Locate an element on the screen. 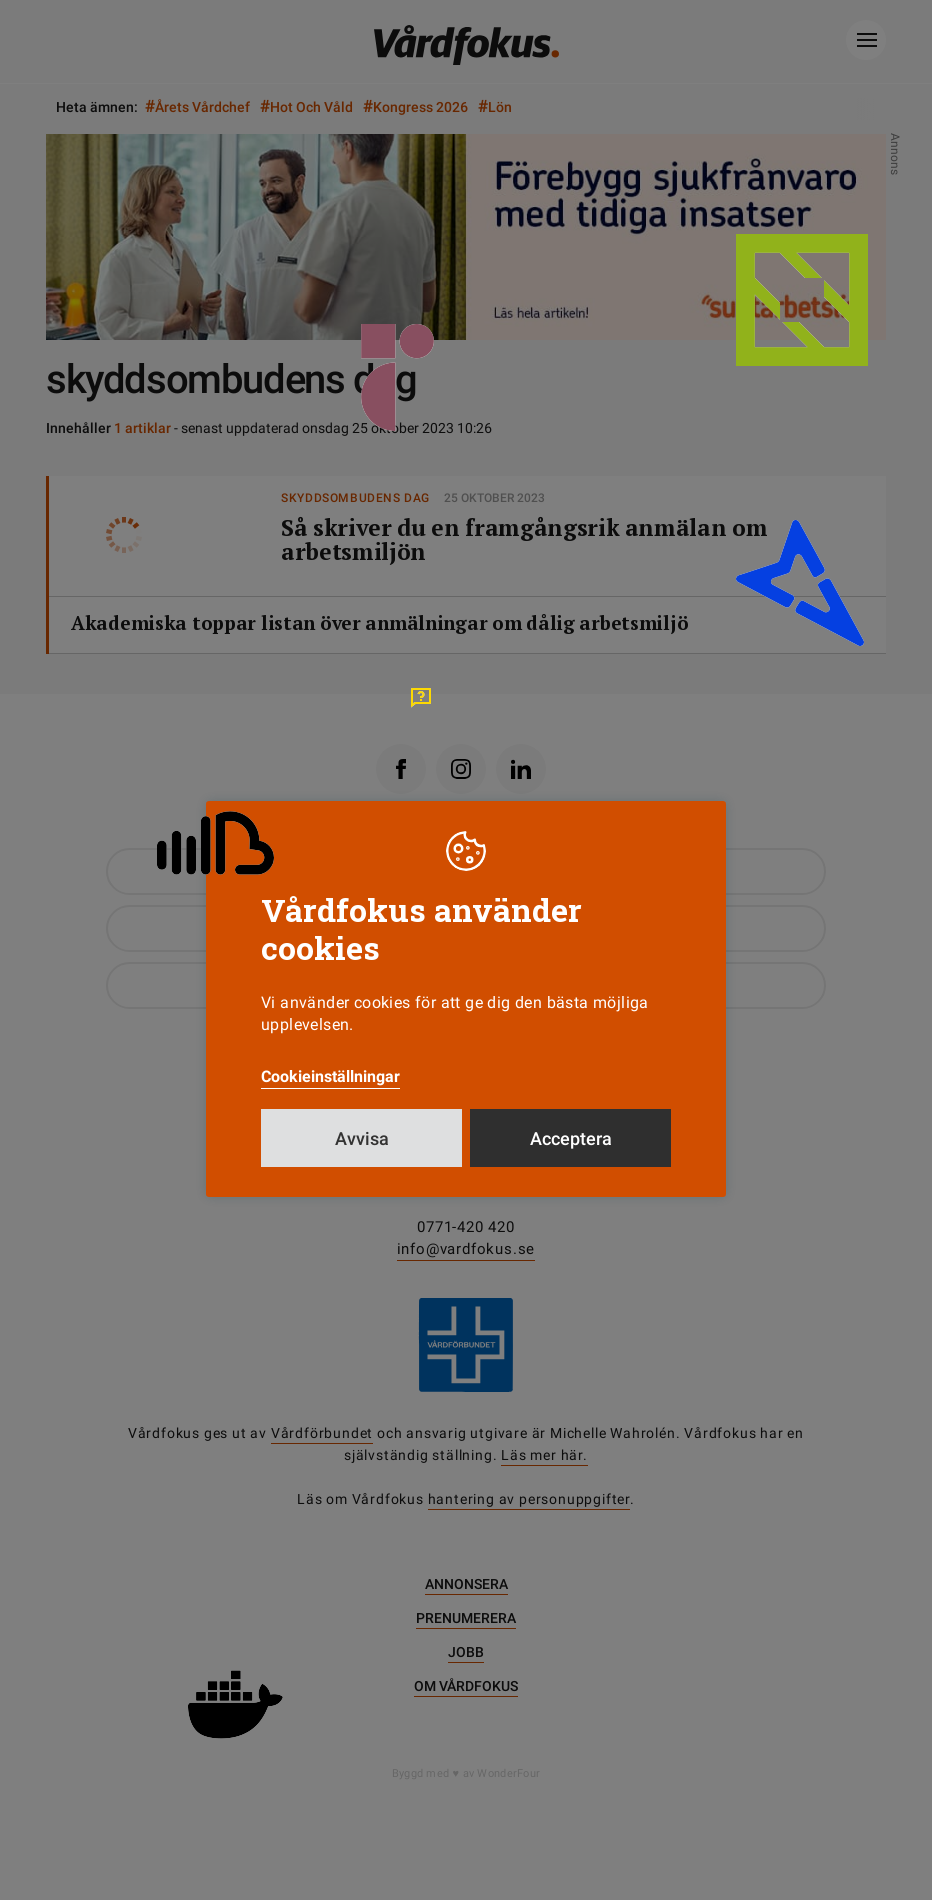 Image resolution: width=932 pixels, height=1900 pixels. open Docker container management is located at coordinates (235, 1704).